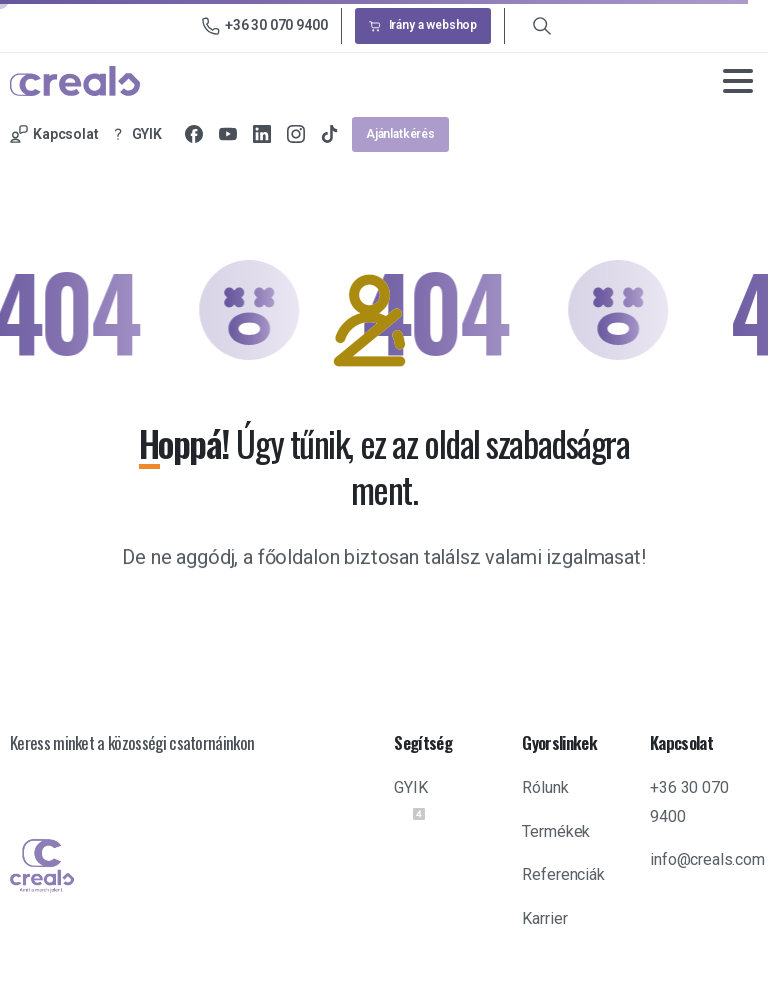  Describe the element at coordinates (419, 814) in the screenshot. I see `select or navigate to item number four` at that location.